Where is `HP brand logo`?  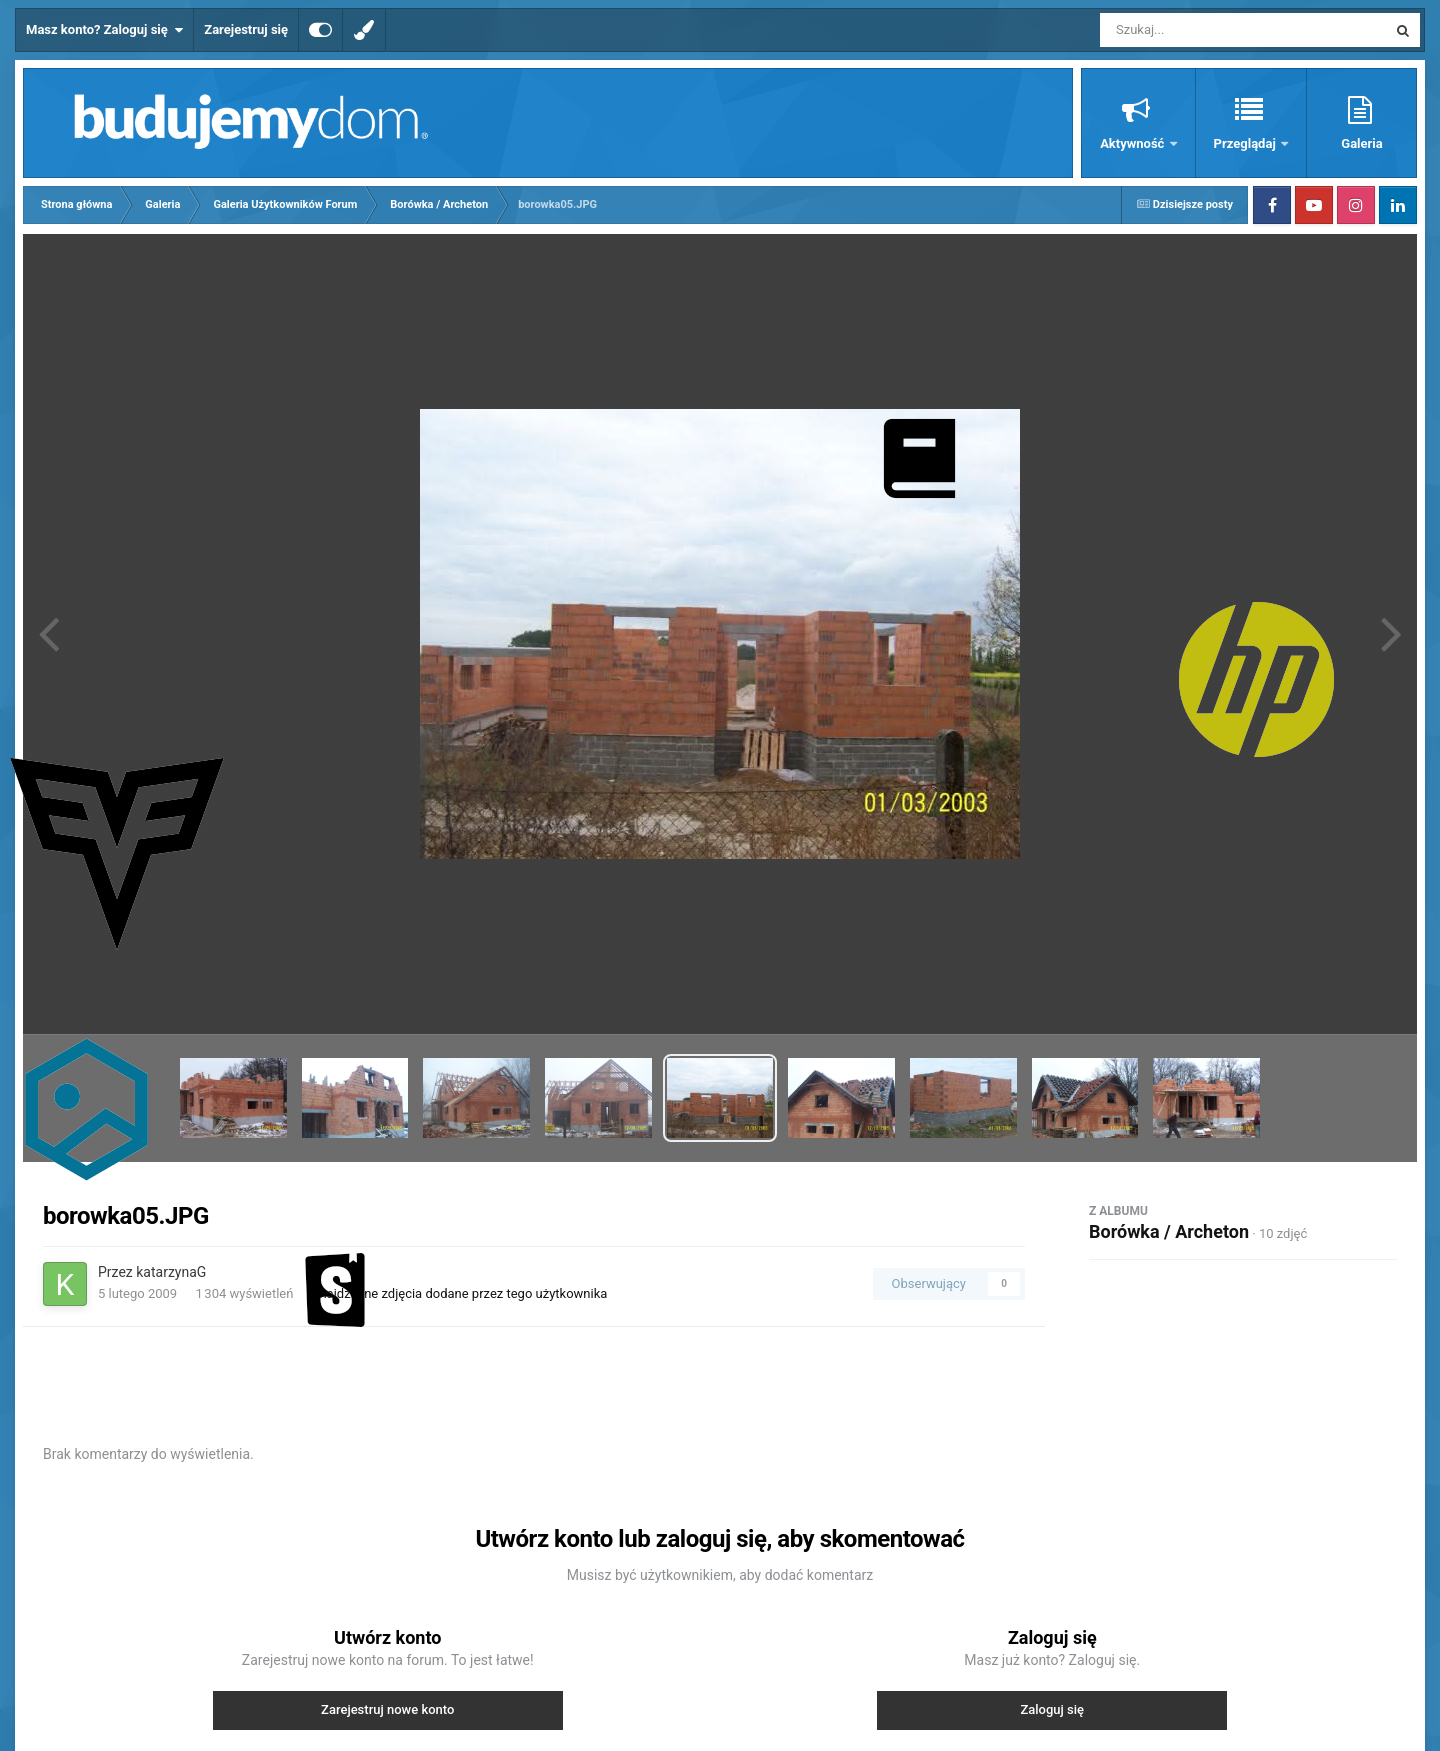 HP brand logo is located at coordinates (1256, 679).